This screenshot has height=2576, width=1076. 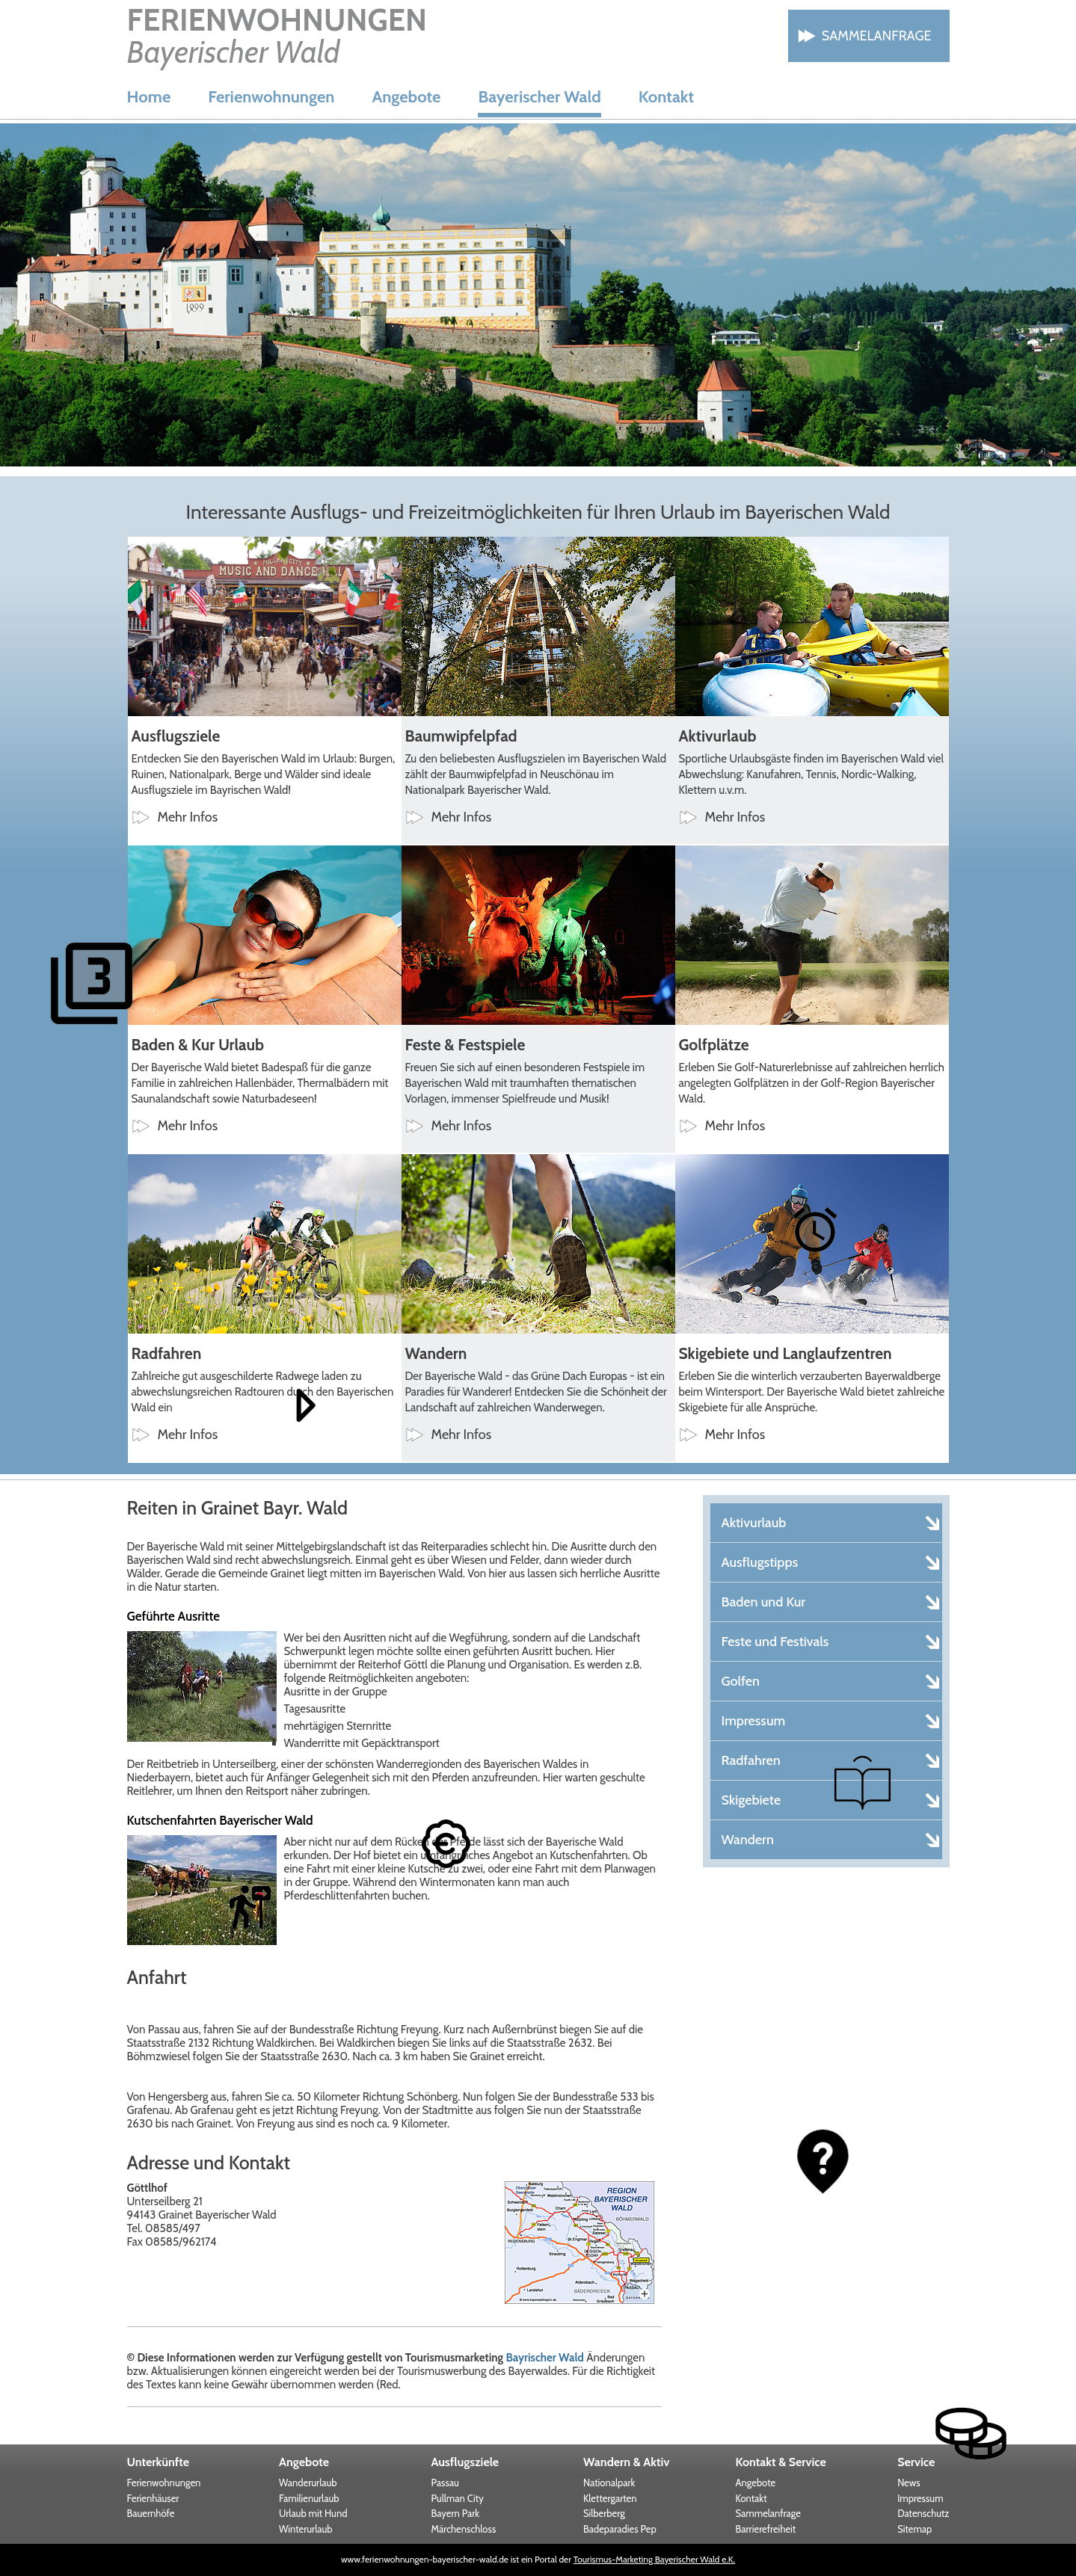 I want to click on view your coin balance or currency, so click(x=971, y=2433).